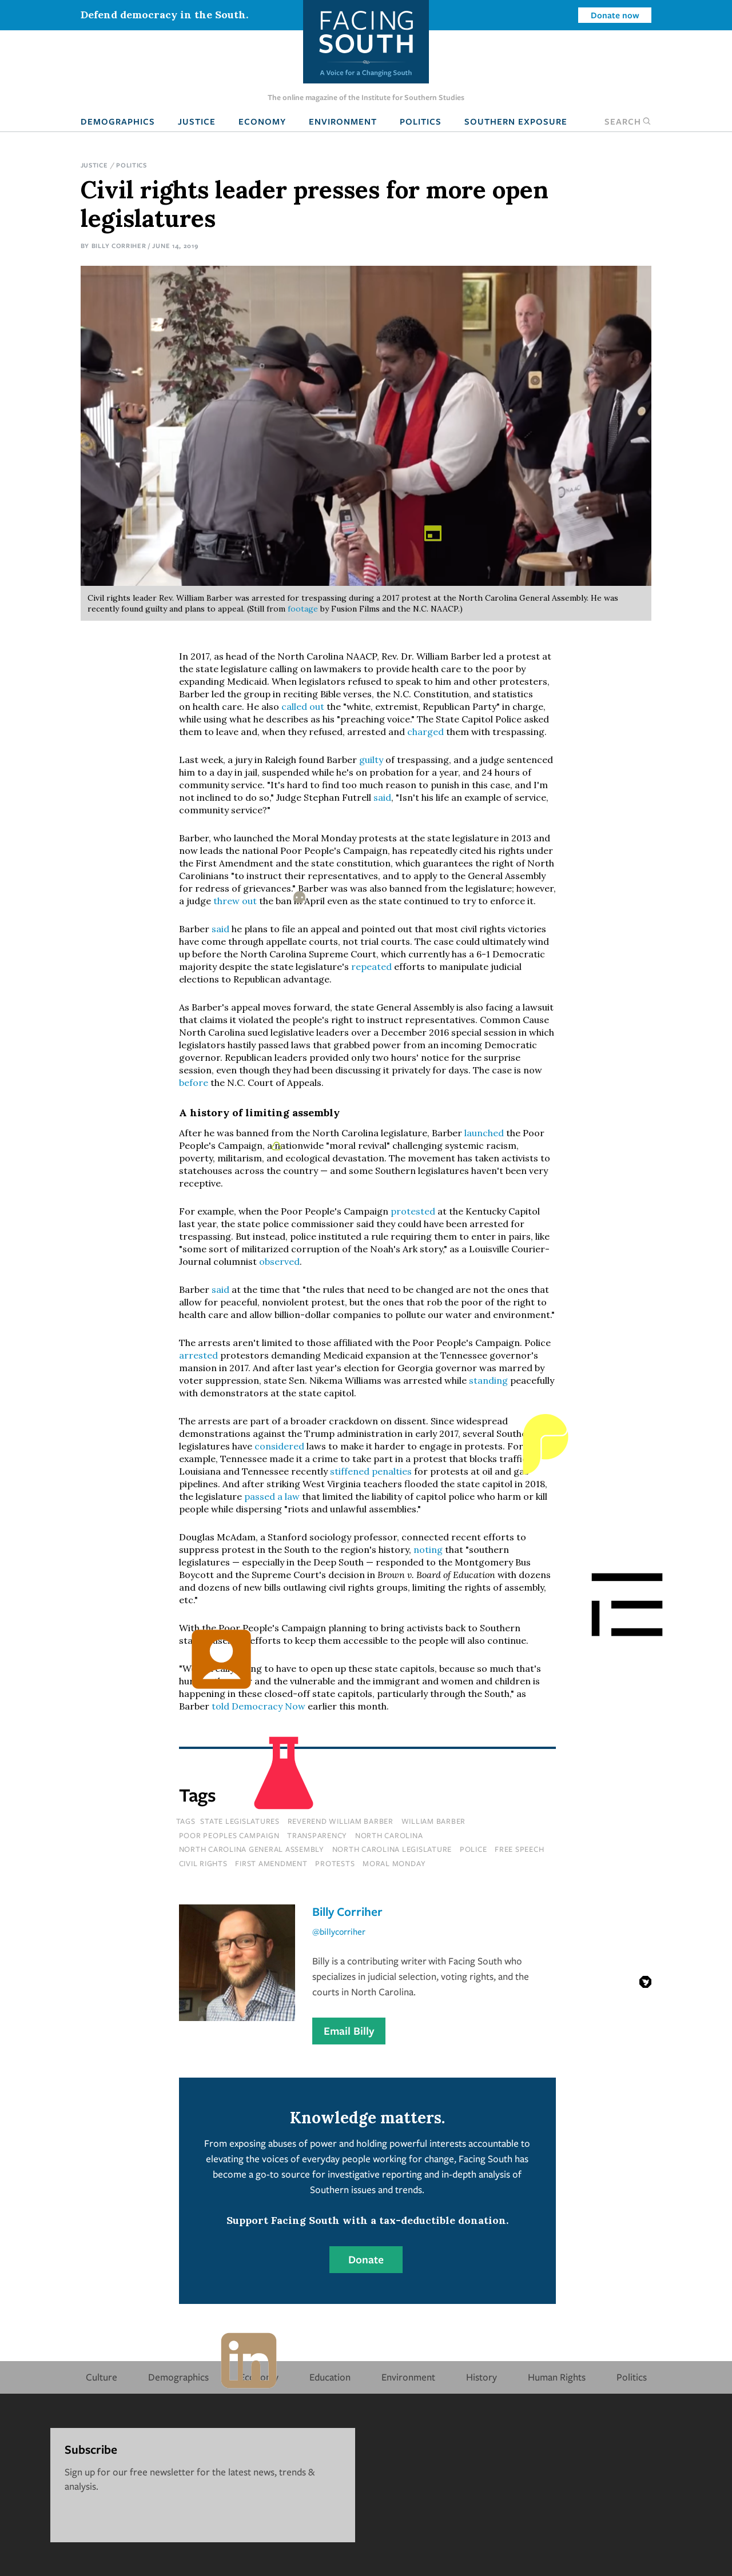  What do you see at coordinates (249, 2361) in the screenshot?
I see `open linkedin profile` at bounding box center [249, 2361].